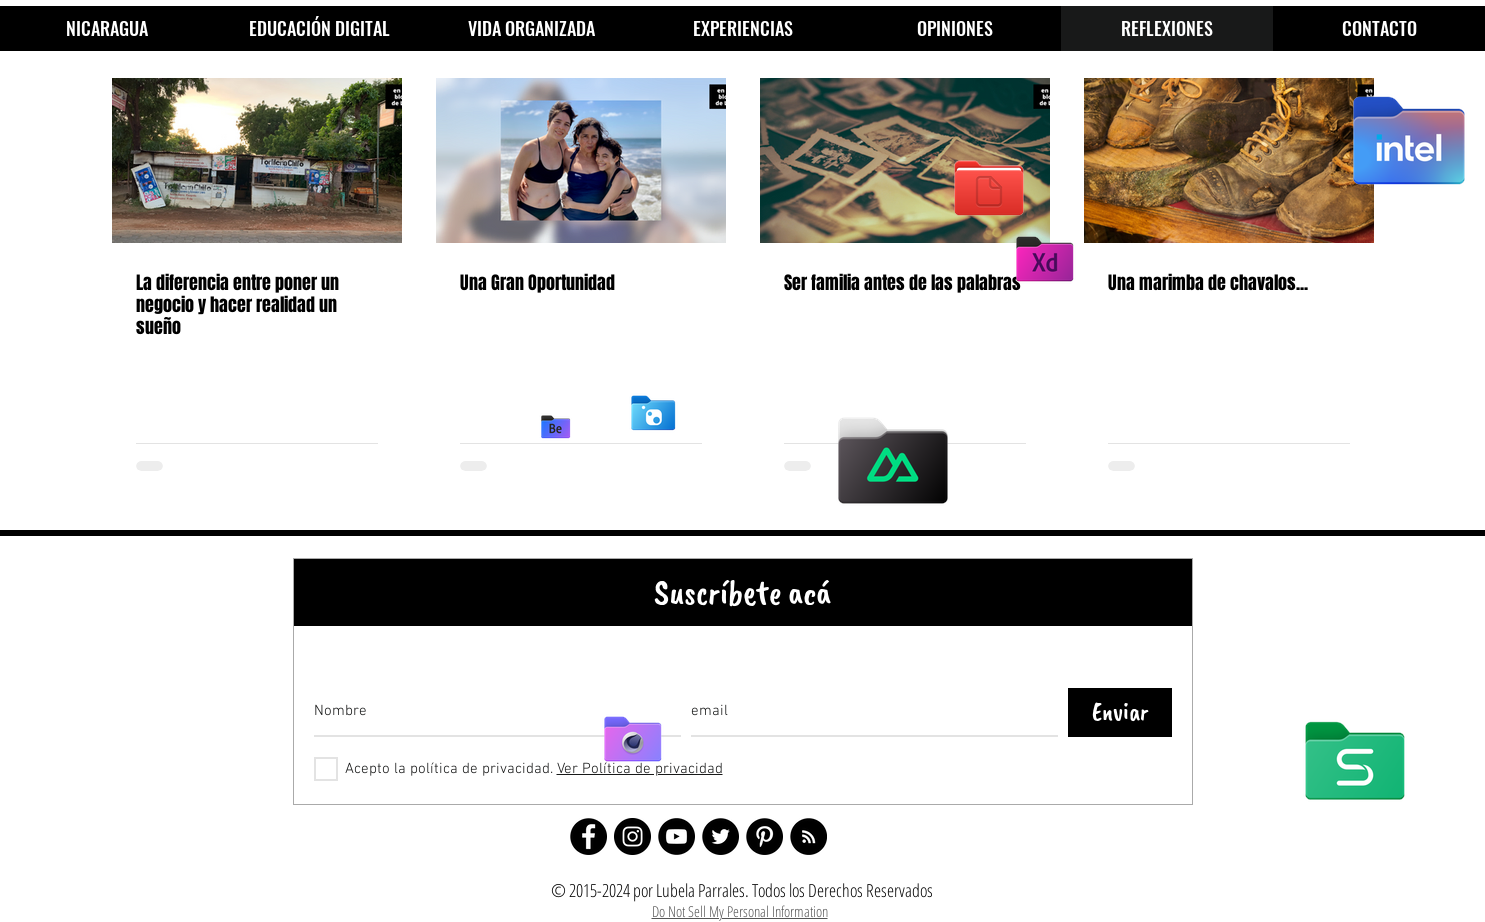 Image resolution: width=1485 pixels, height=922 pixels. What do you see at coordinates (632, 740) in the screenshot?
I see `open Cinema 4D project files folder` at bounding box center [632, 740].